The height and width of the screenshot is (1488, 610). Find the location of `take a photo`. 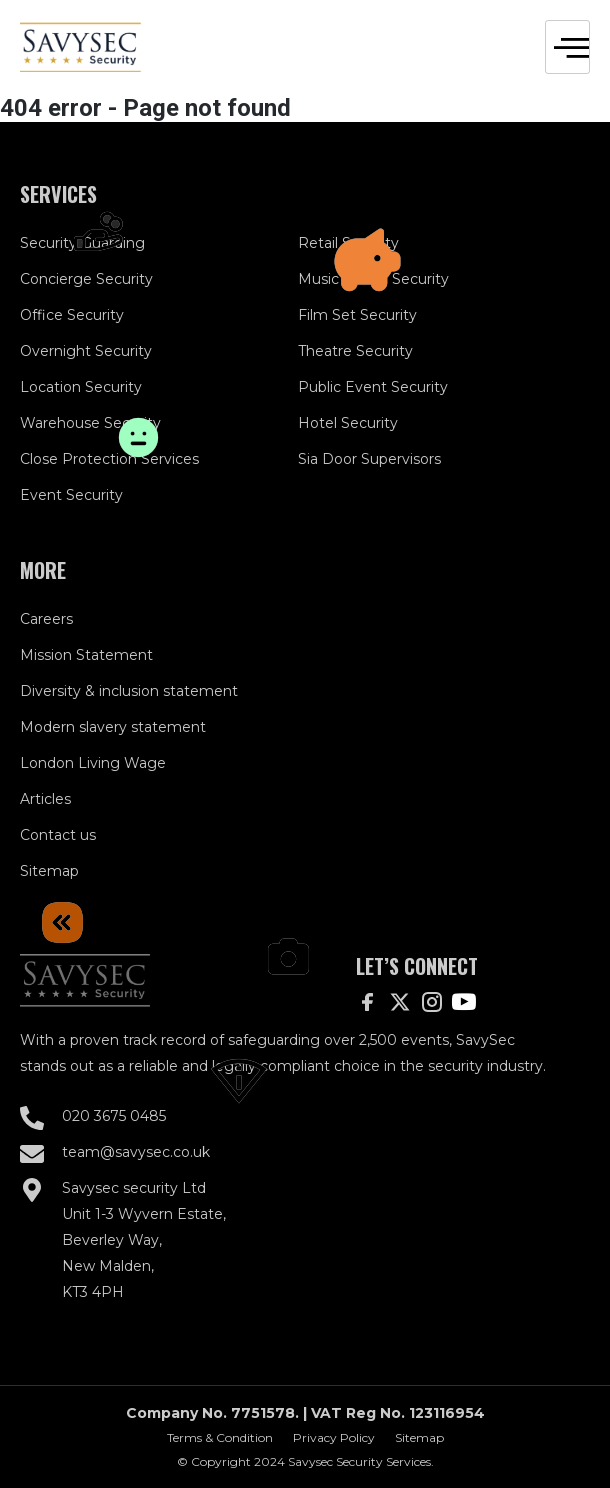

take a photo is located at coordinates (288, 956).